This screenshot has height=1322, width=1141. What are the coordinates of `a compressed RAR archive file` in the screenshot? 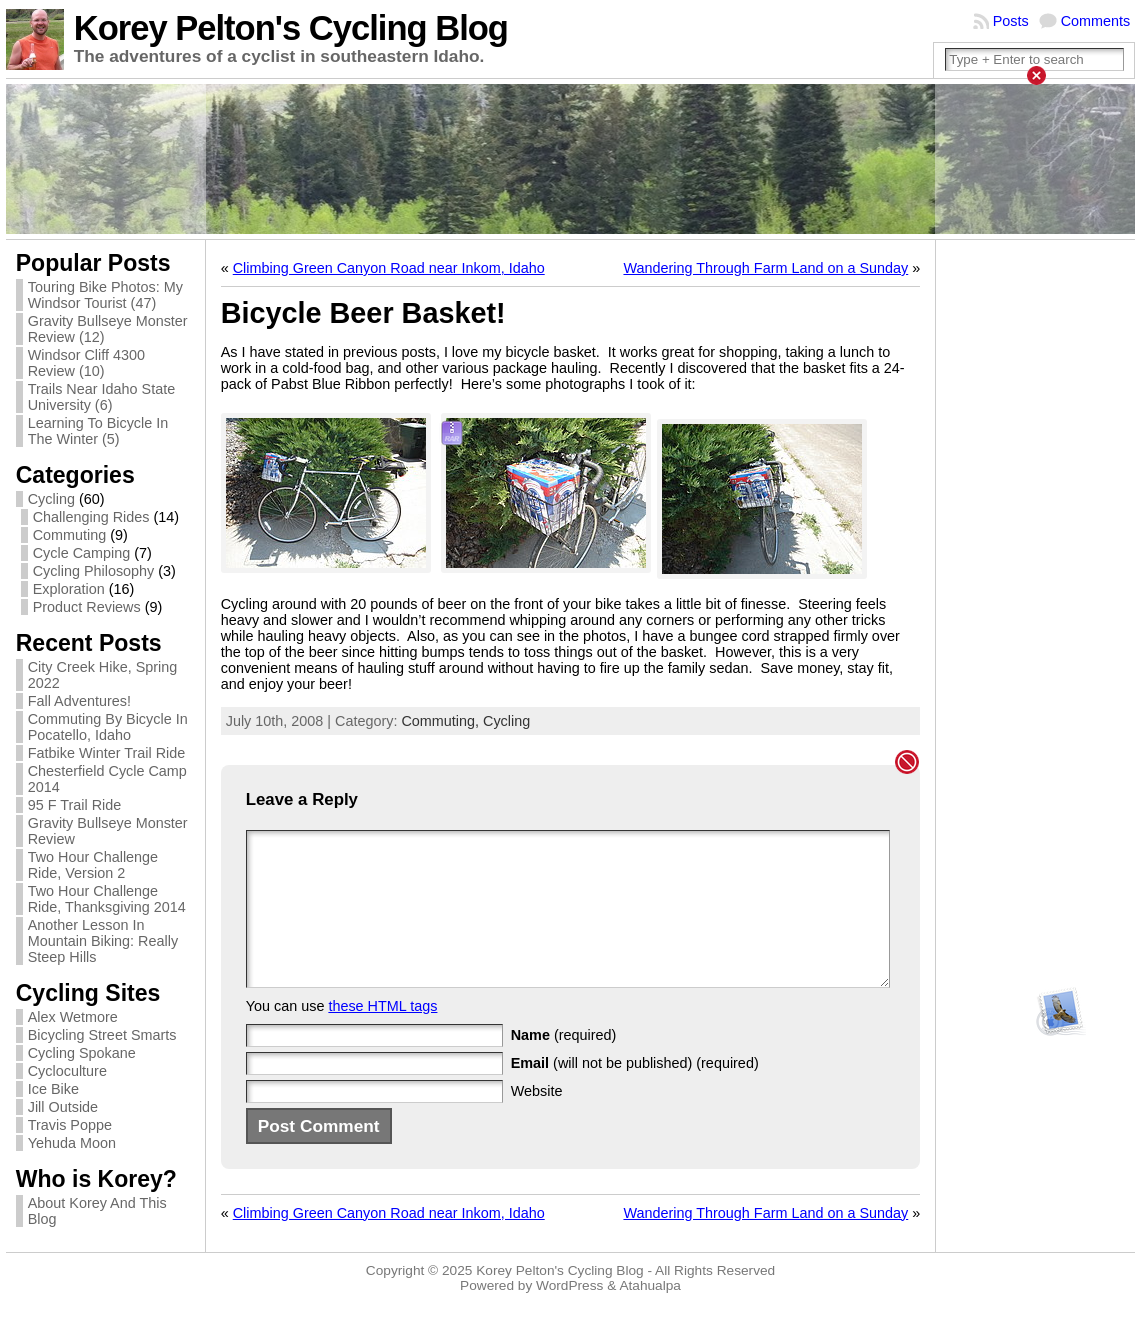 It's located at (452, 433).